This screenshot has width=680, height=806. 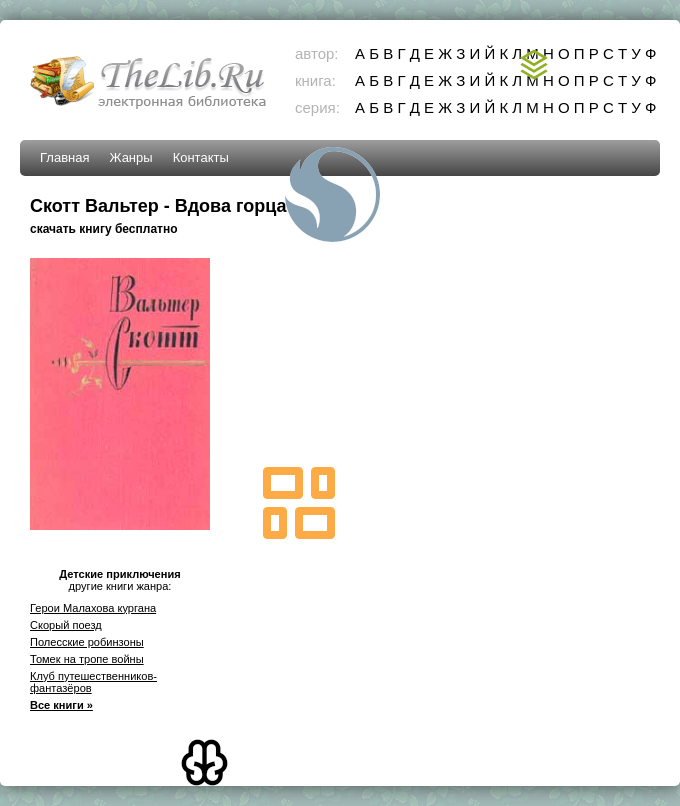 I want to click on access cognitive or AI-powered features, so click(x=204, y=762).